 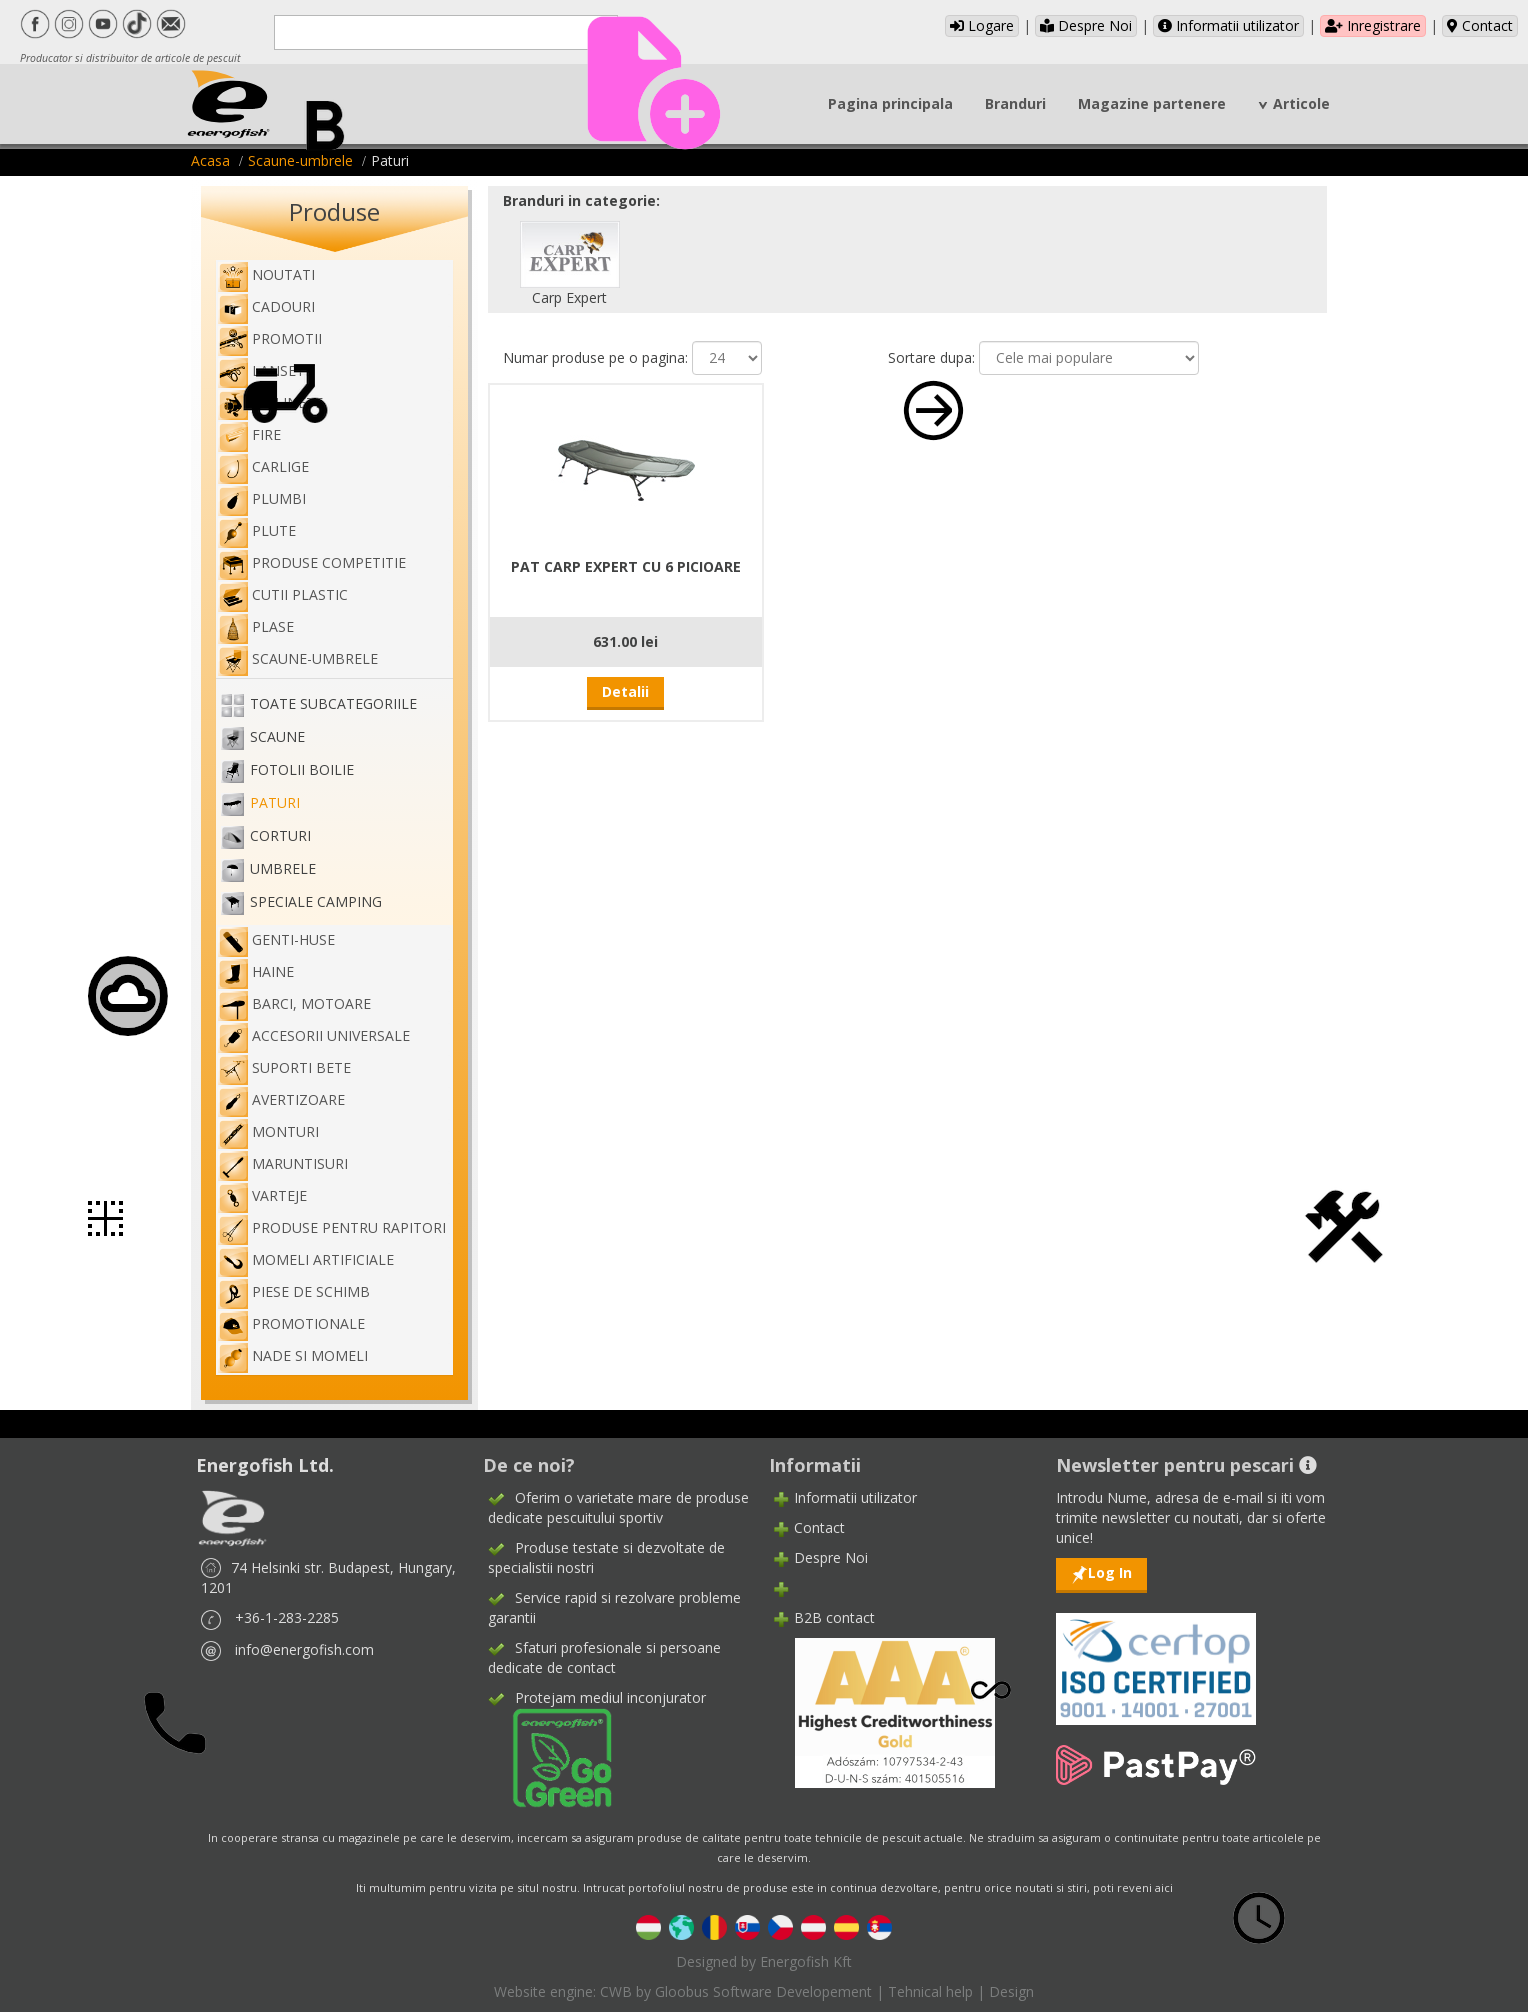 What do you see at coordinates (650, 79) in the screenshot?
I see `create a new file` at bounding box center [650, 79].